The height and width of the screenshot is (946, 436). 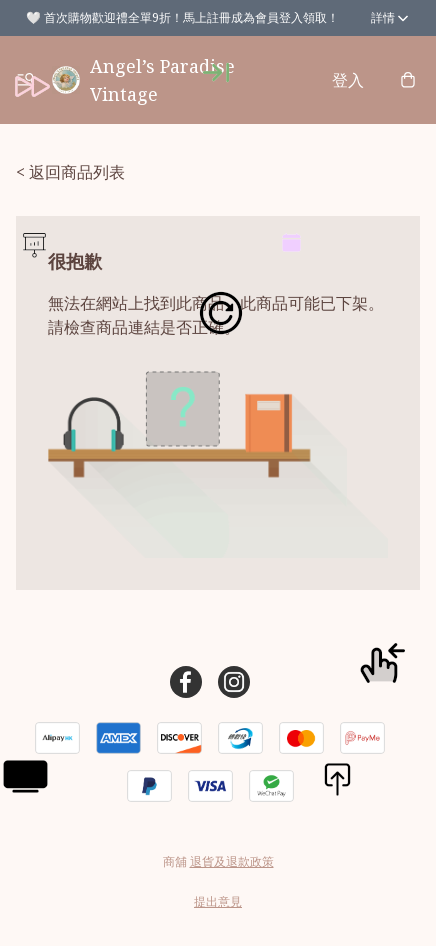 I want to click on view presentation with data charts, so click(x=34, y=243).